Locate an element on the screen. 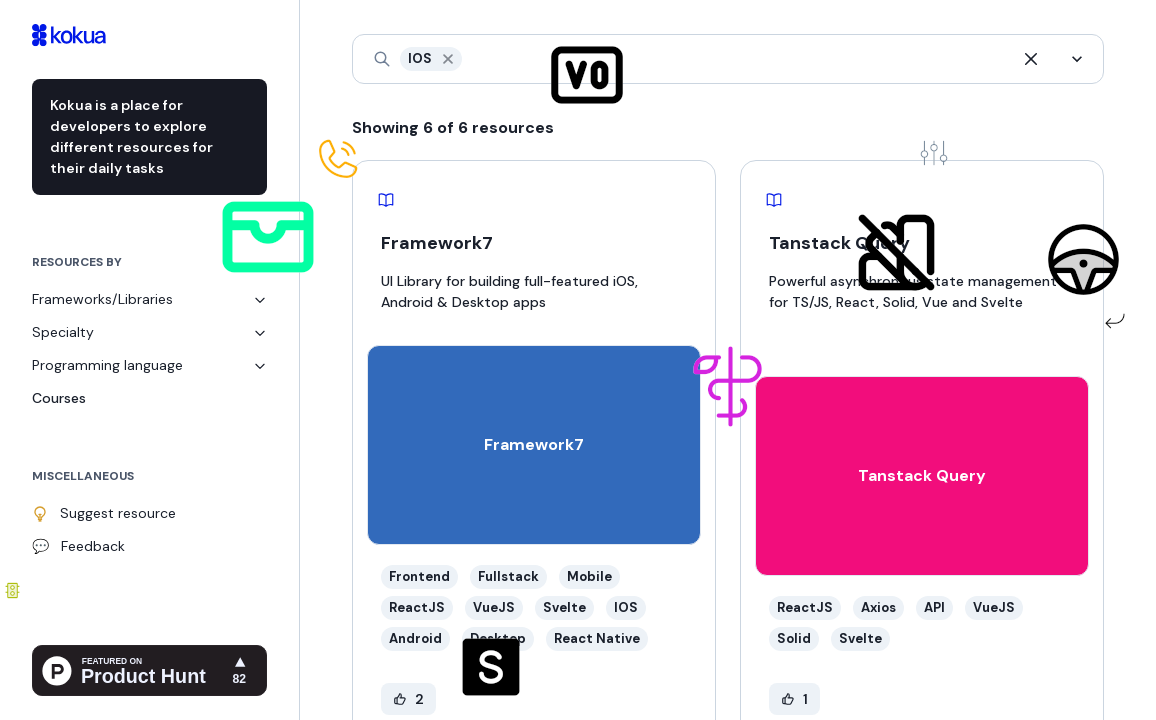 This screenshot has height=720, width=1156. disable color picker or swatch tool is located at coordinates (896, 252).